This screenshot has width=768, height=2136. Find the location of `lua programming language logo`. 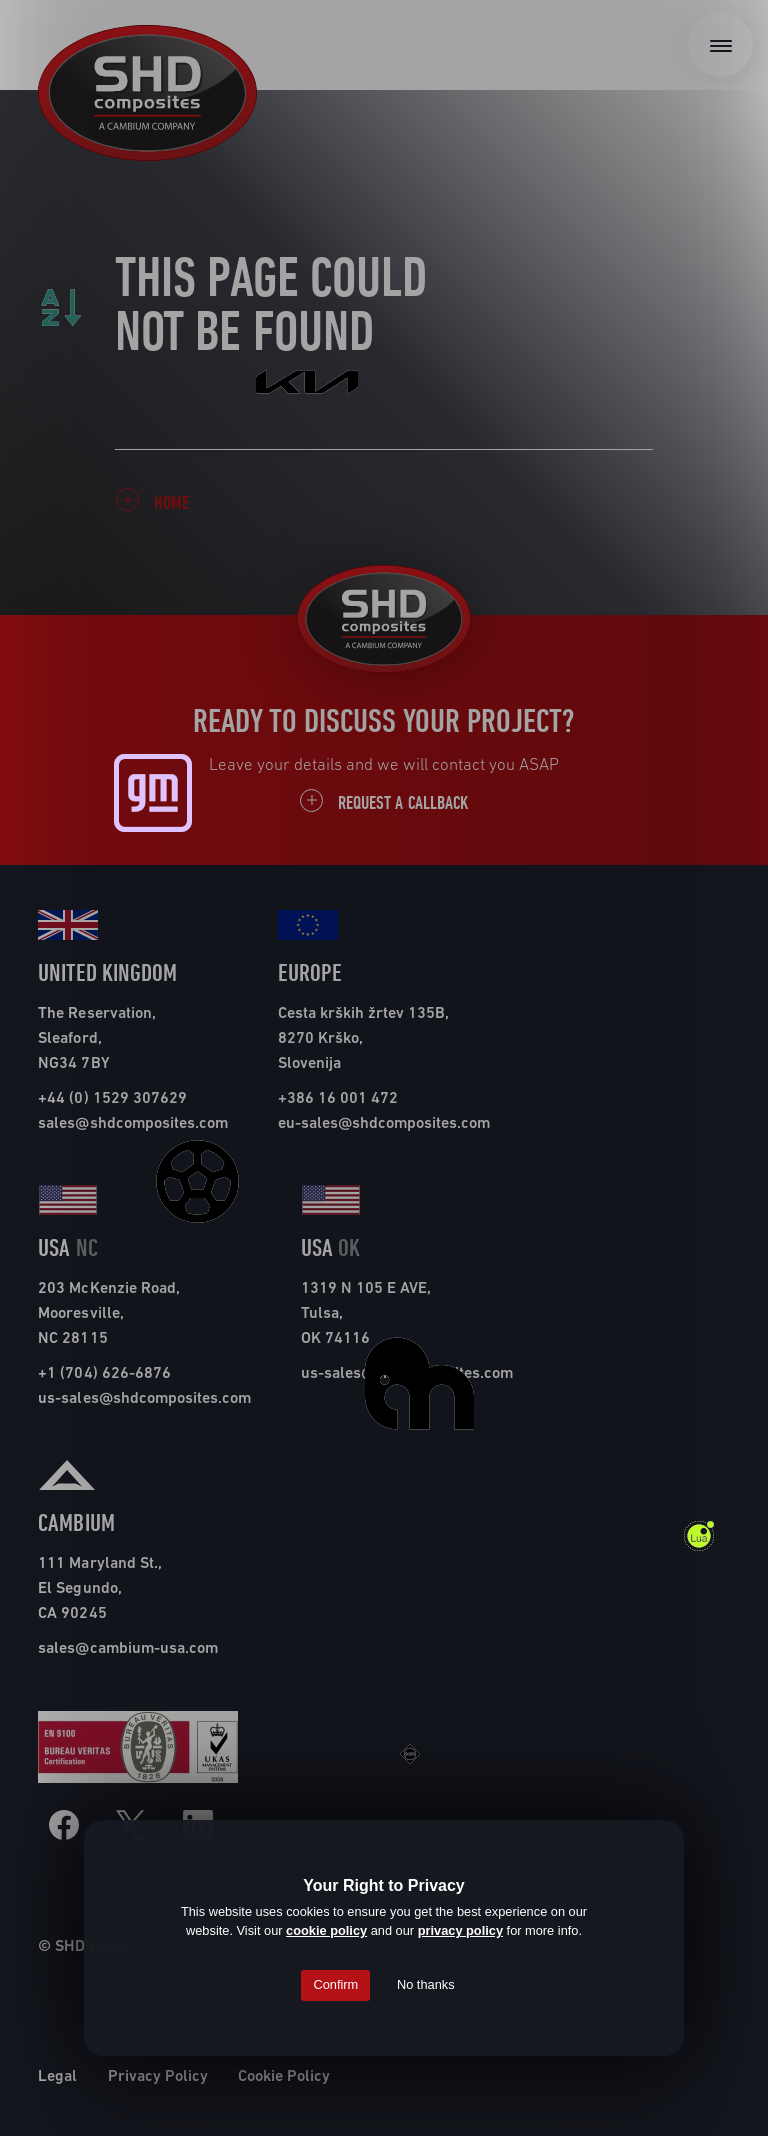

lua programming language logo is located at coordinates (699, 1536).